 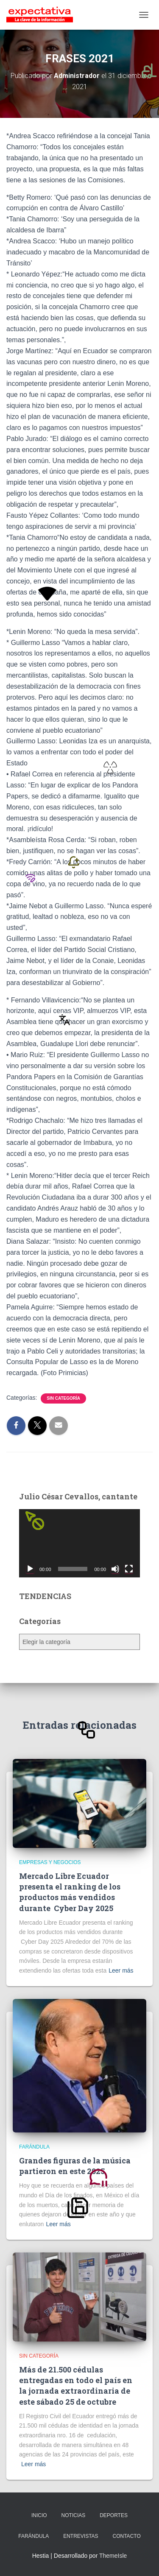 What do you see at coordinates (86, 1730) in the screenshot?
I see `view or manage workflow automation` at bounding box center [86, 1730].